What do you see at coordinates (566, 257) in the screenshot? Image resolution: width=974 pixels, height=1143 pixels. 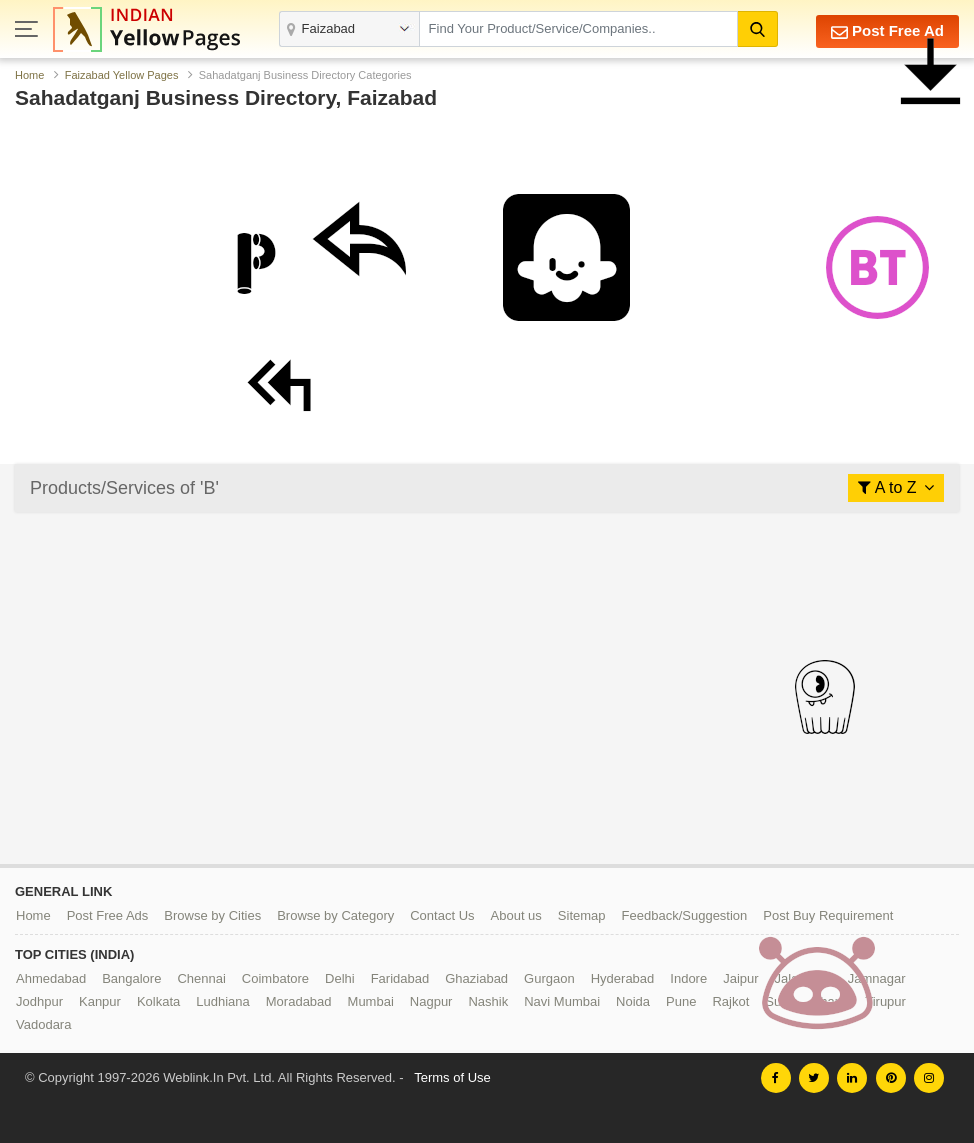 I see `open the coze app` at bounding box center [566, 257].